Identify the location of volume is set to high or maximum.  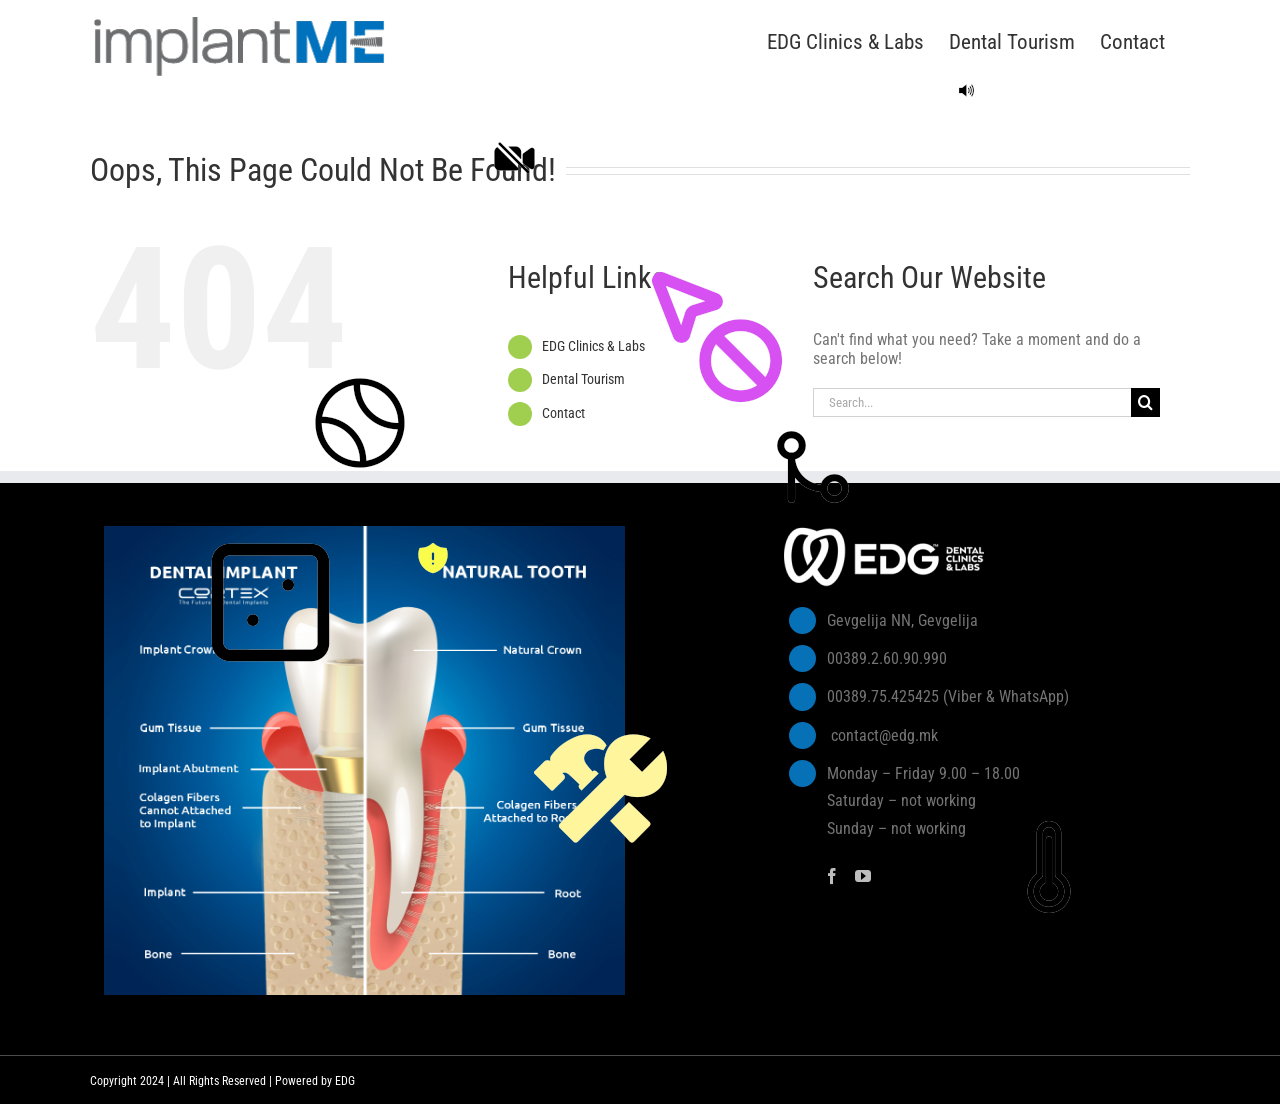
(966, 90).